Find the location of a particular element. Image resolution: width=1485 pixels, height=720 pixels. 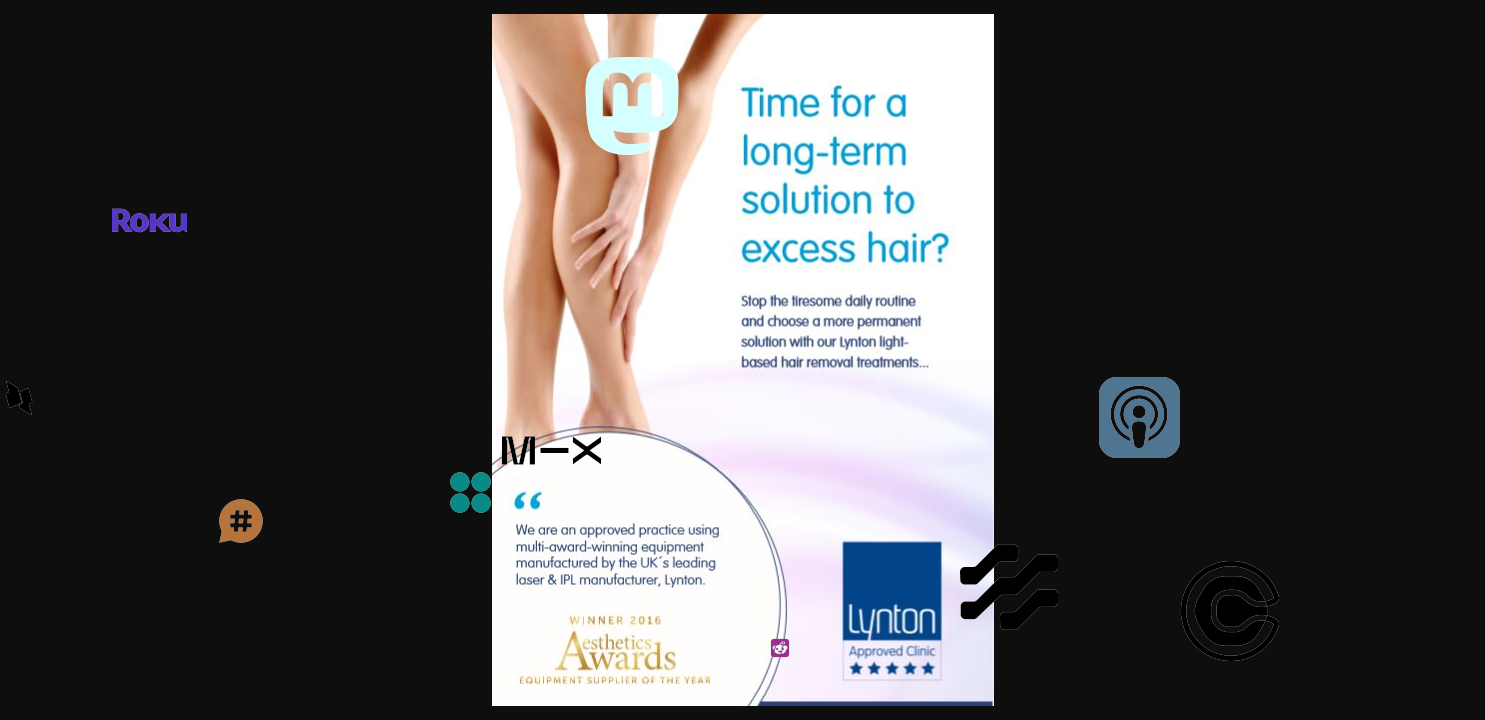

open the app drawer or launcher is located at coordinates (470, 492).